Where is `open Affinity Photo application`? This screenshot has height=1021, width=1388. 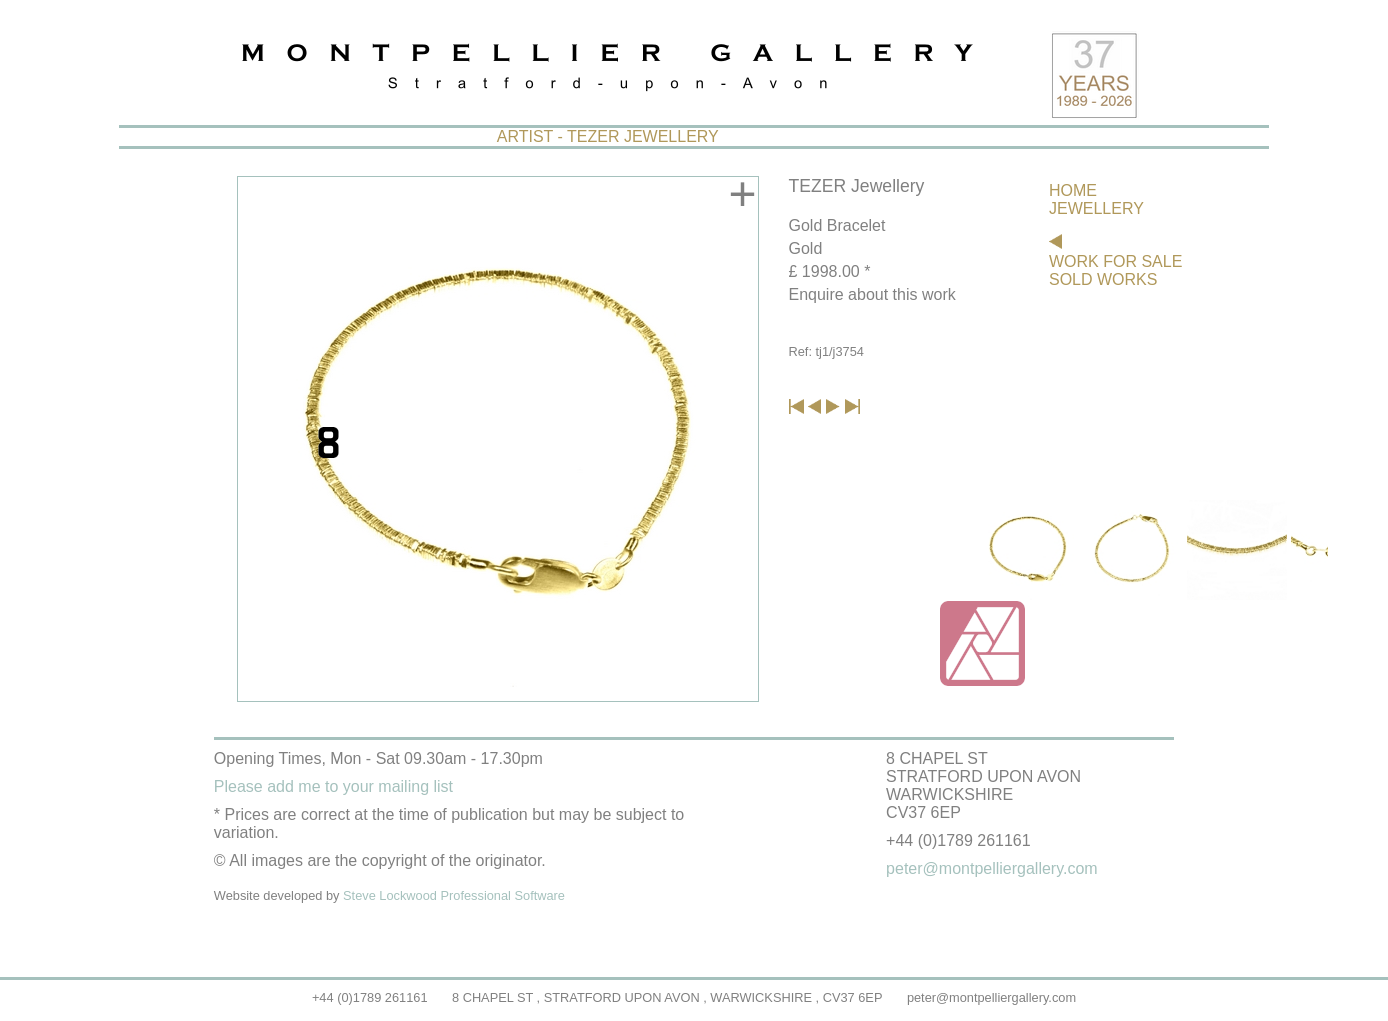 open Affinity Photo application is located at coordinates (982, 643).